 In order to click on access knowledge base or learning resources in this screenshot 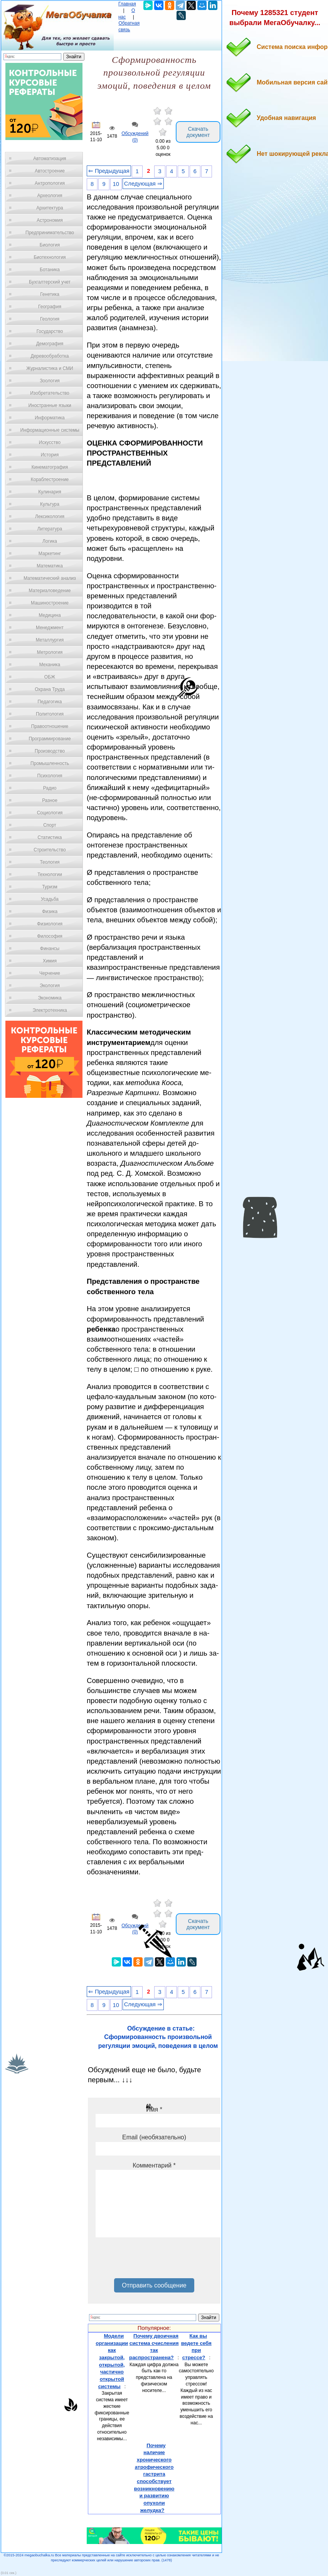, I will do `click(17, 2065)`.